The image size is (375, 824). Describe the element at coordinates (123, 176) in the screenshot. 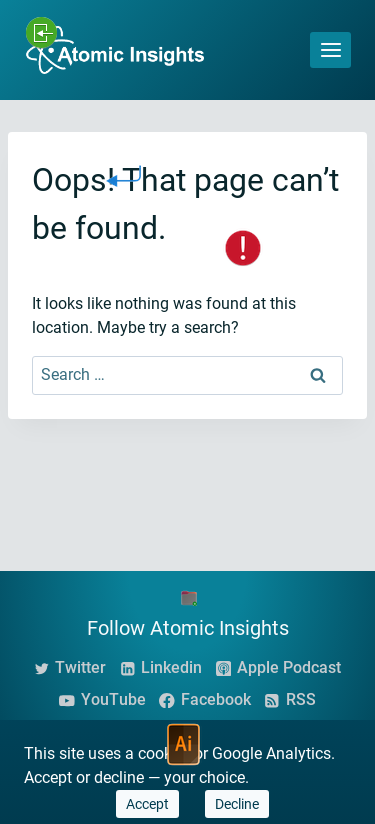

I see `reply to the sender of this email` at that location.